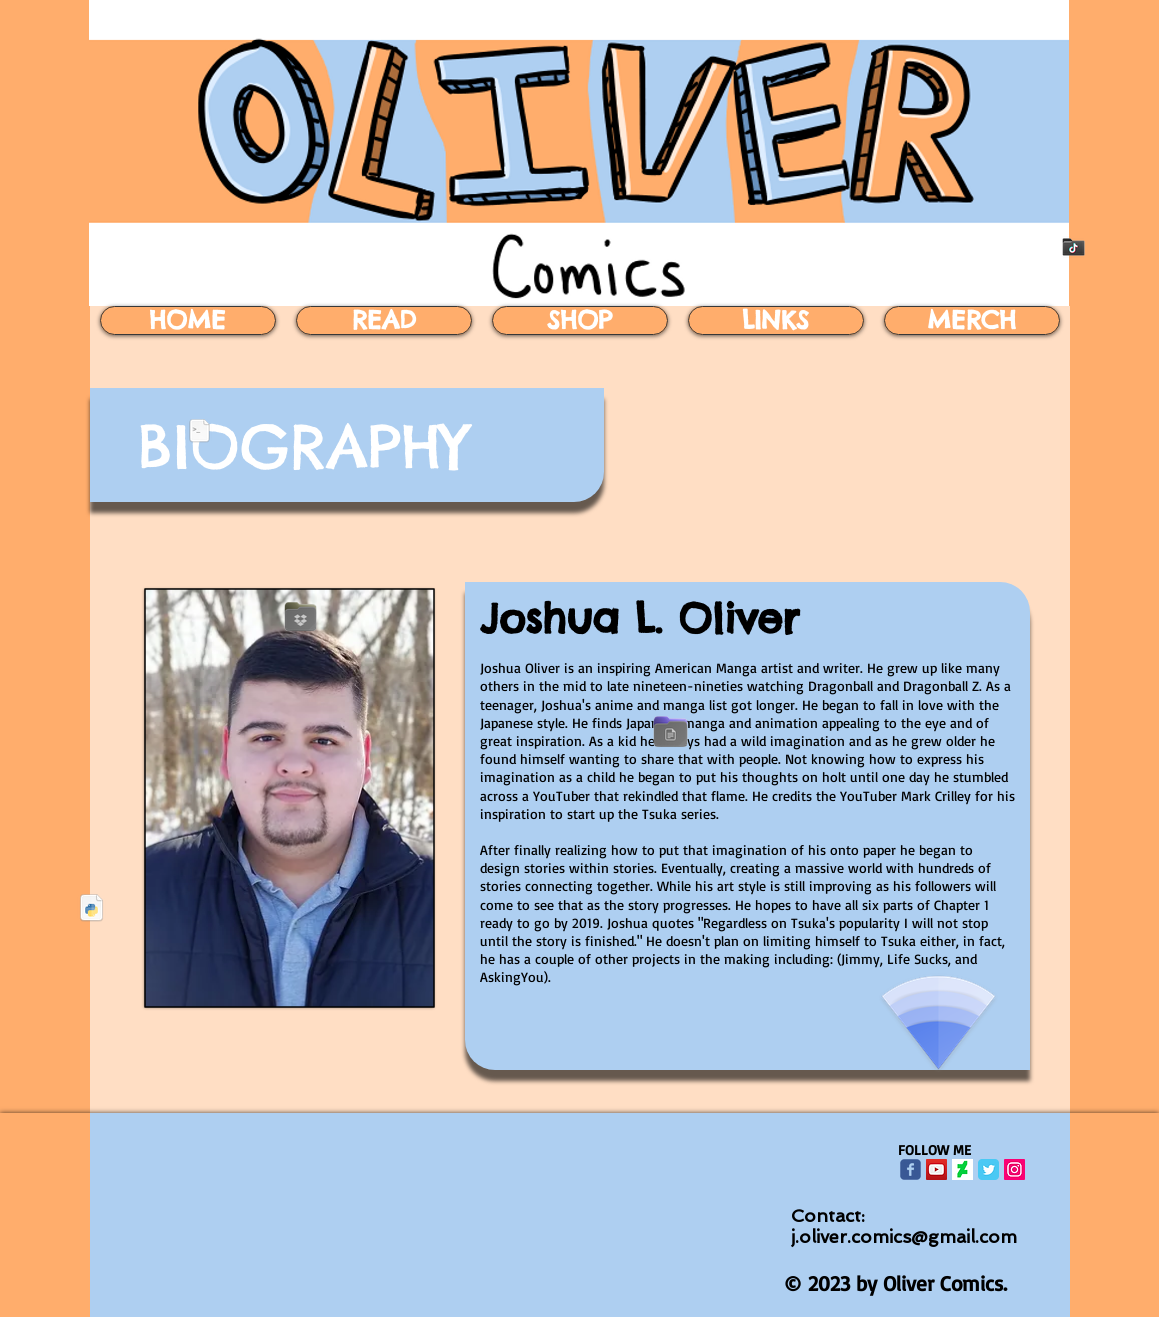 The height and width of the screenshot is (1317, 1159). Describe the element at coordinates (938, 1022) in the screenshot. I see `indicates active wireless network connection` at that location.